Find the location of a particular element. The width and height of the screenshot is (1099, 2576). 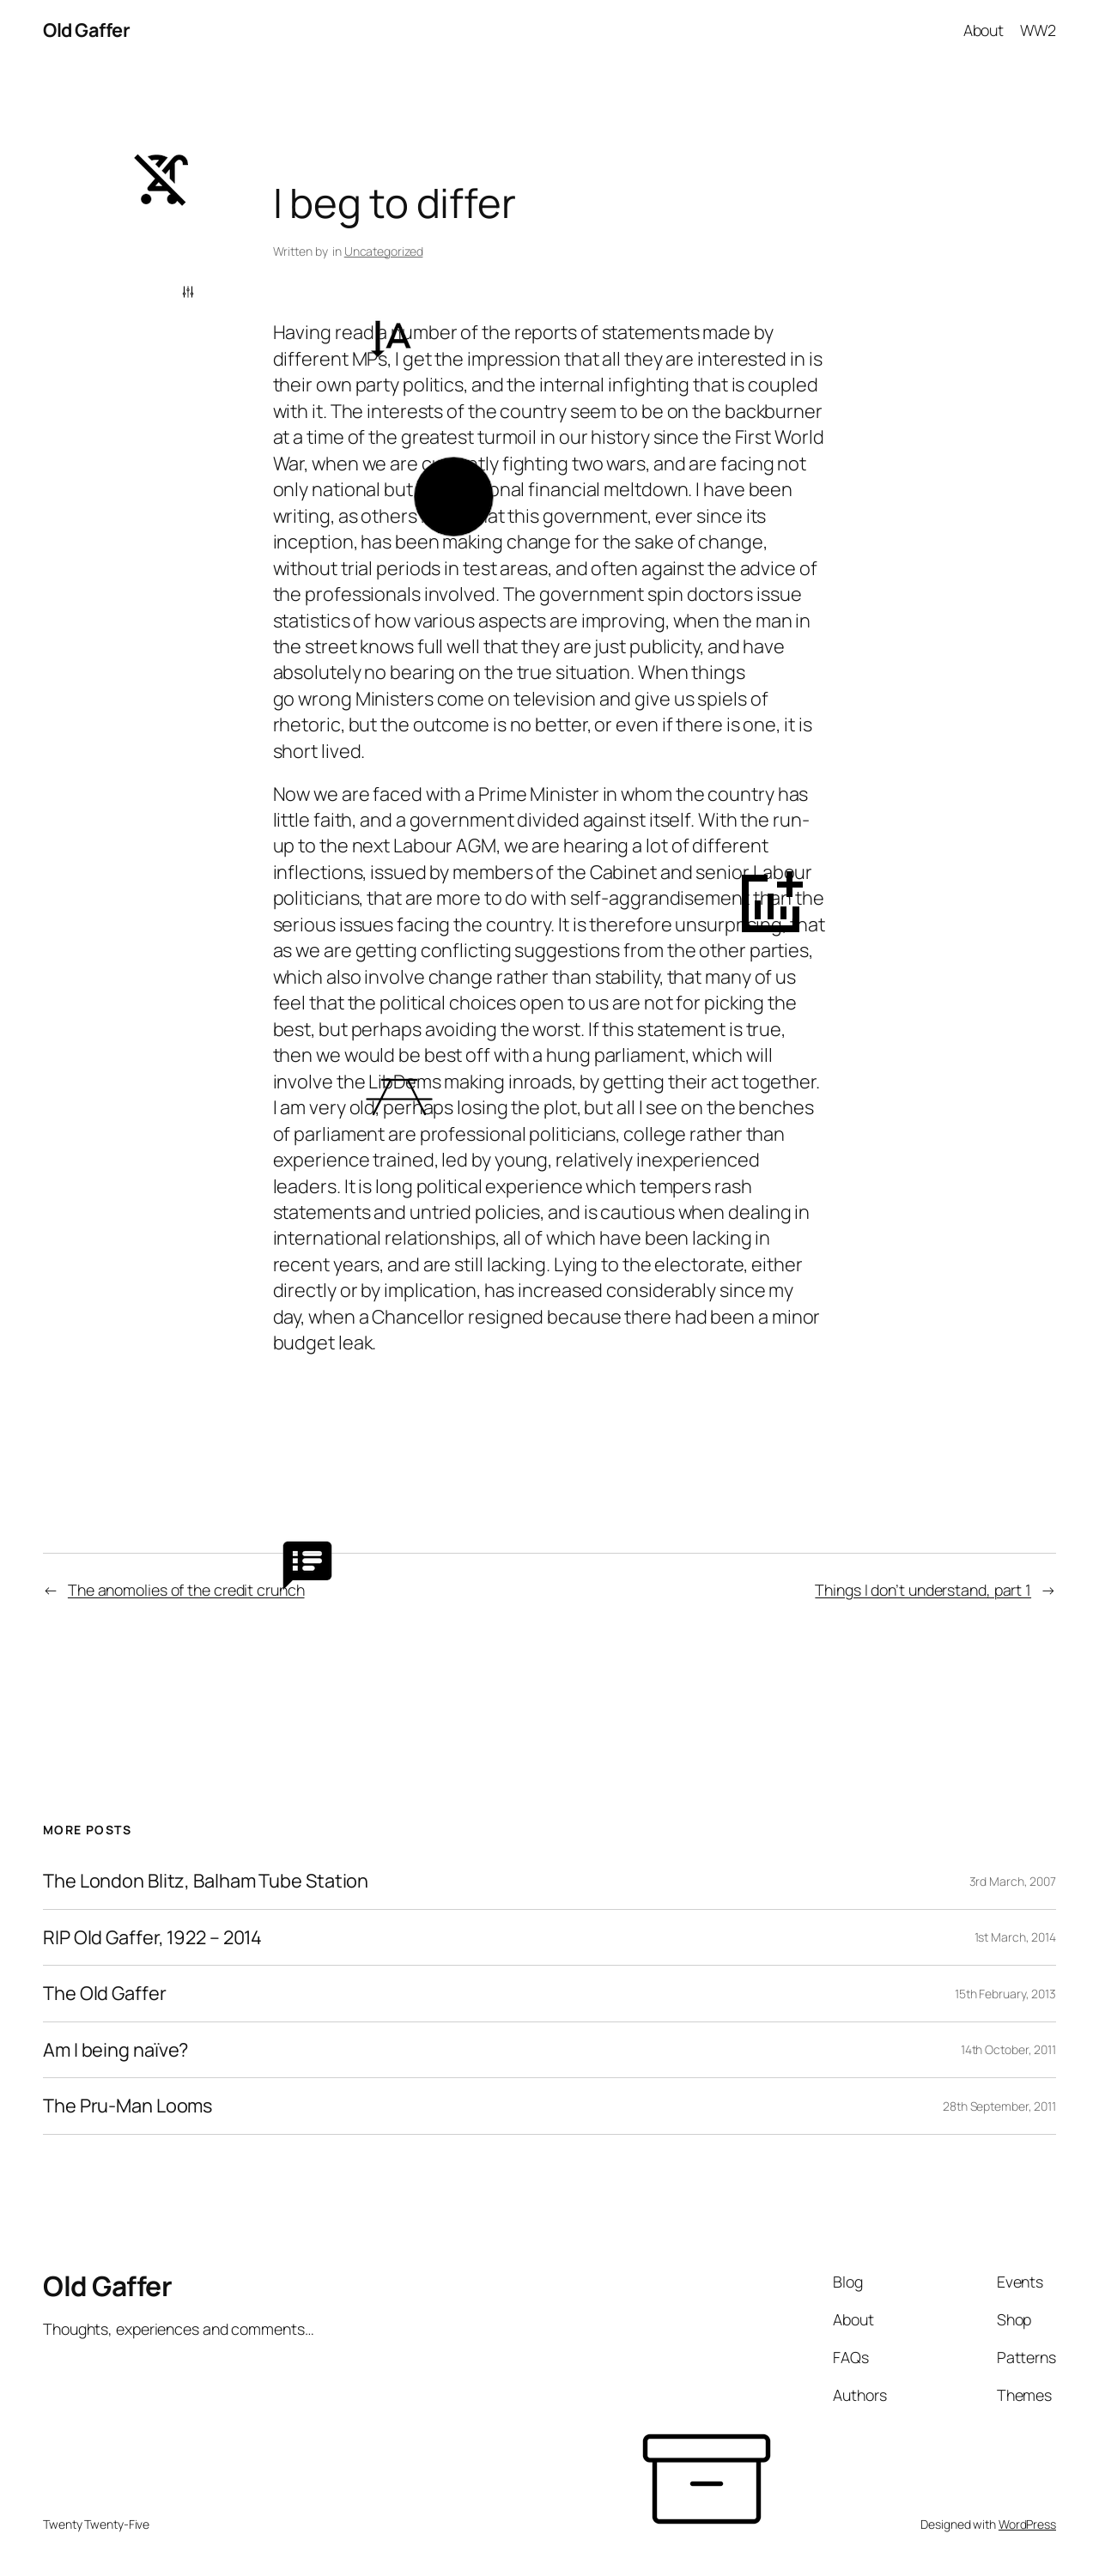

indicates strollers are not permitted in this area is located at coordinates (161, 178).